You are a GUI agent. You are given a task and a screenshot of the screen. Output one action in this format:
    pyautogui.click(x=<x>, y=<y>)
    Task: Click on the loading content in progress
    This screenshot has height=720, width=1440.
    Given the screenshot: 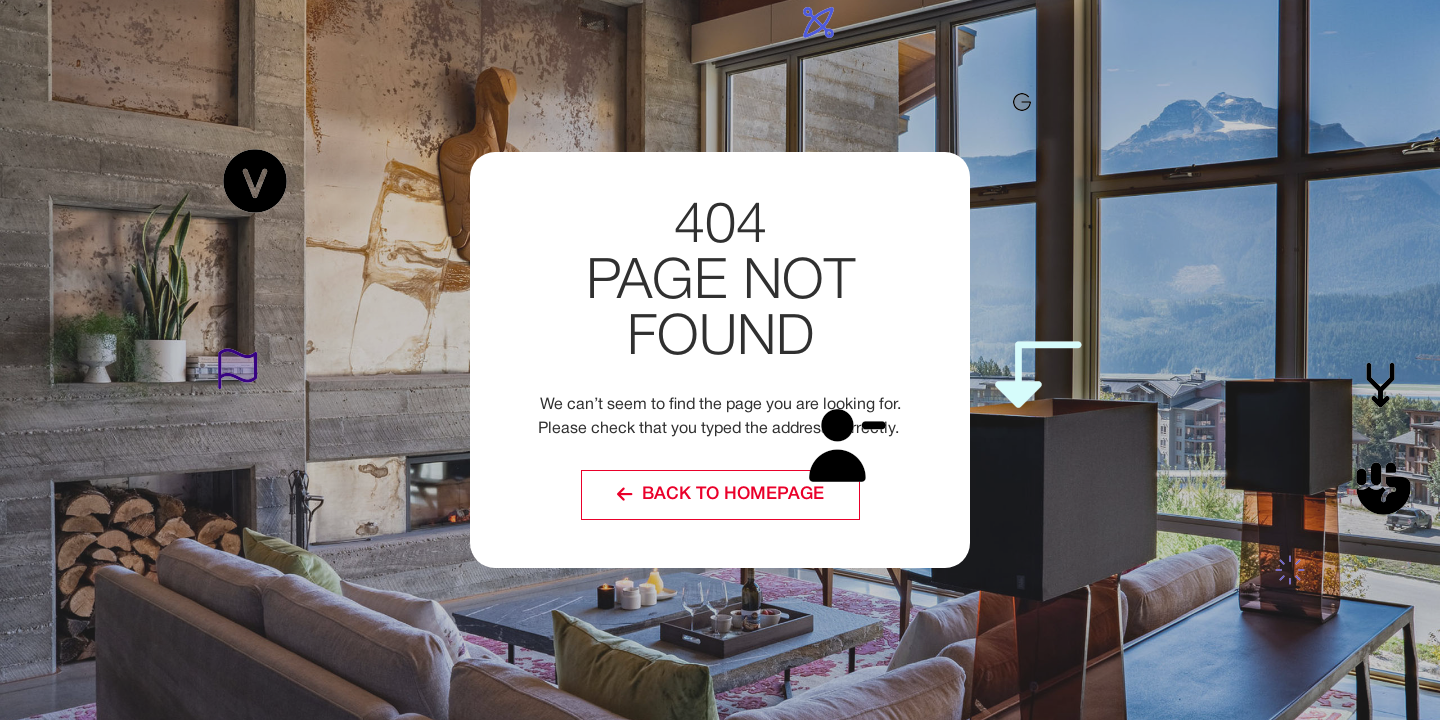 What is the action you would take?
    pyautogui.click(x=1290, y=570)
    